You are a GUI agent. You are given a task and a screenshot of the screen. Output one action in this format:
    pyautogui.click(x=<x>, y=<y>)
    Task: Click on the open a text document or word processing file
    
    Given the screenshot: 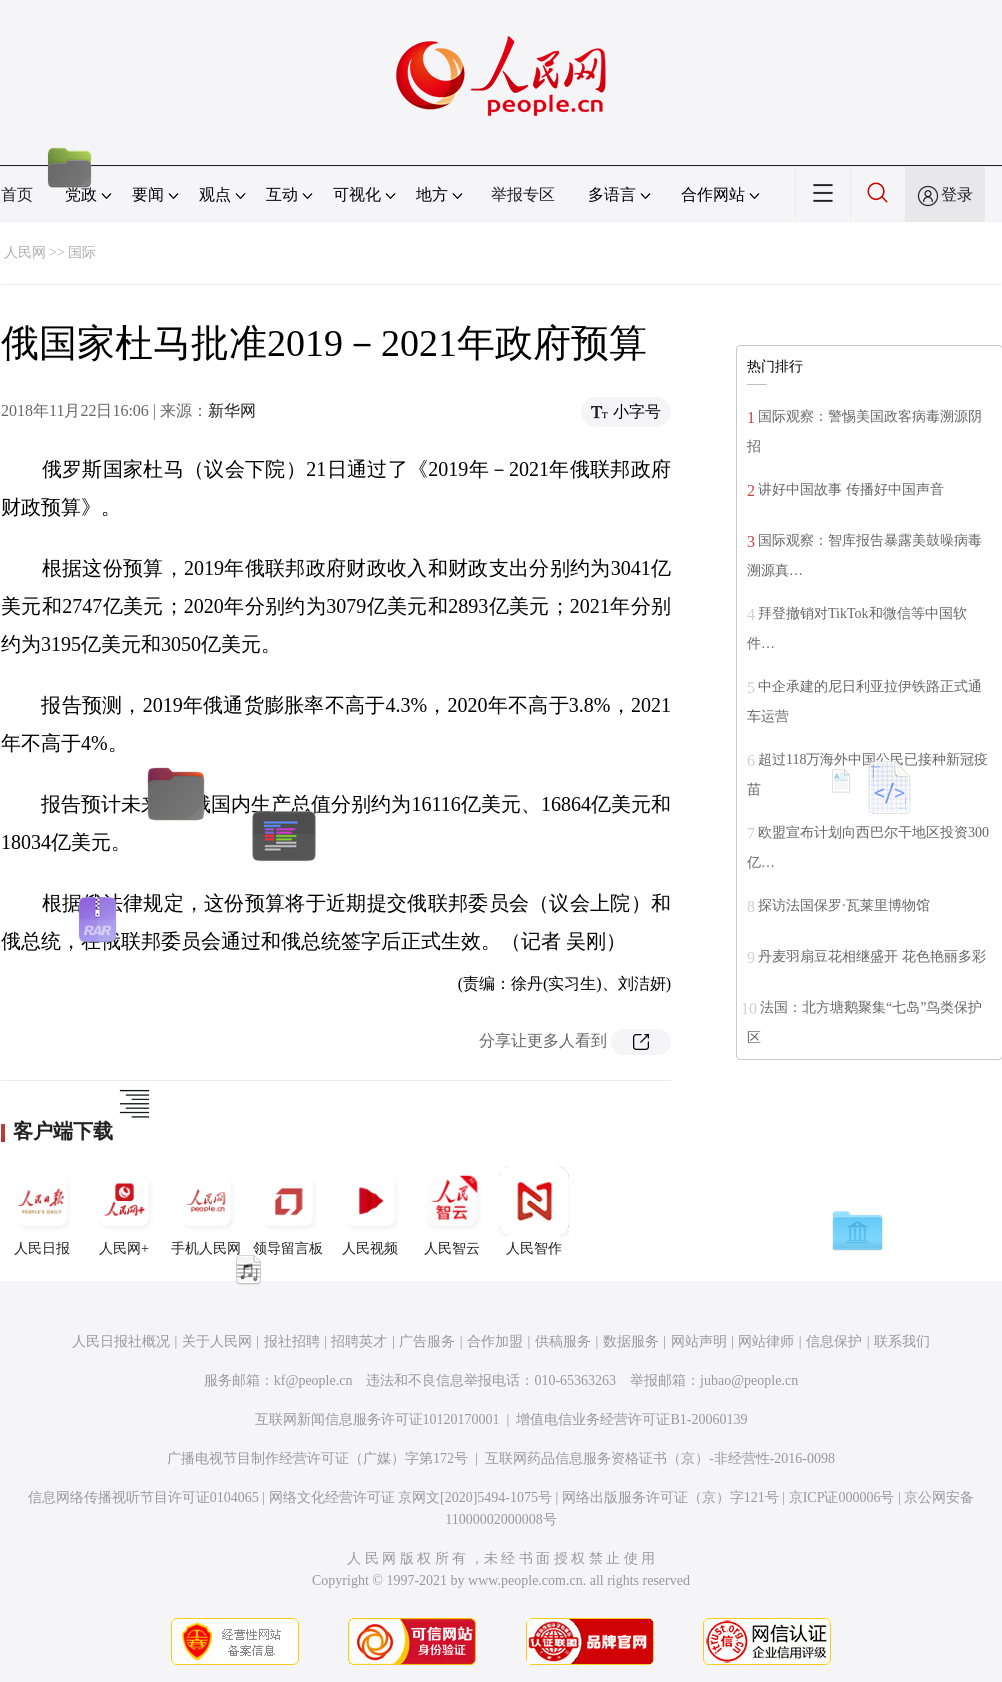 What is the action you would take?
    pyautogui.click(x=841, y=781)
    